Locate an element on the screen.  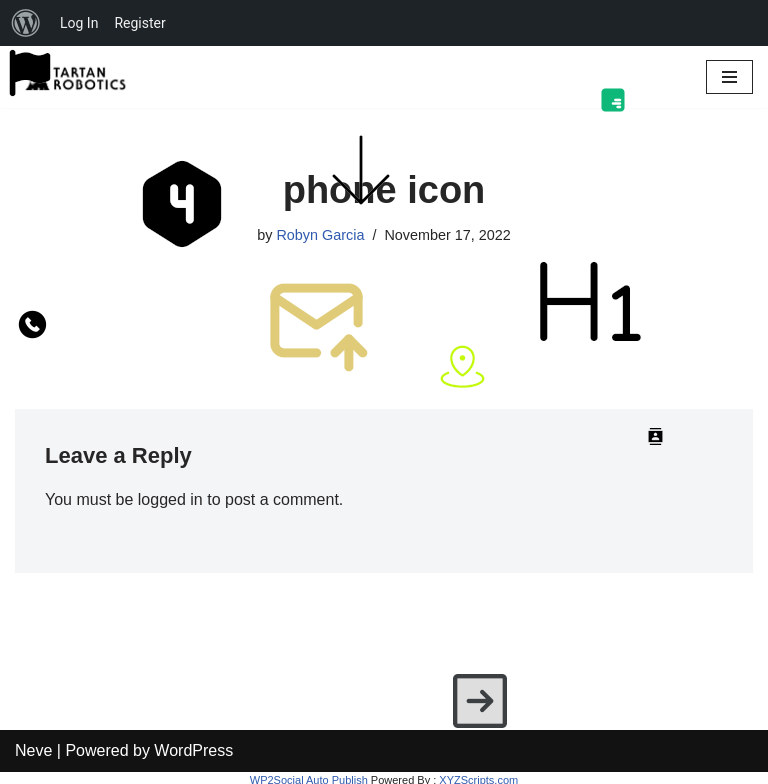
scroll down or view more content is located at coordinates (361, 170).